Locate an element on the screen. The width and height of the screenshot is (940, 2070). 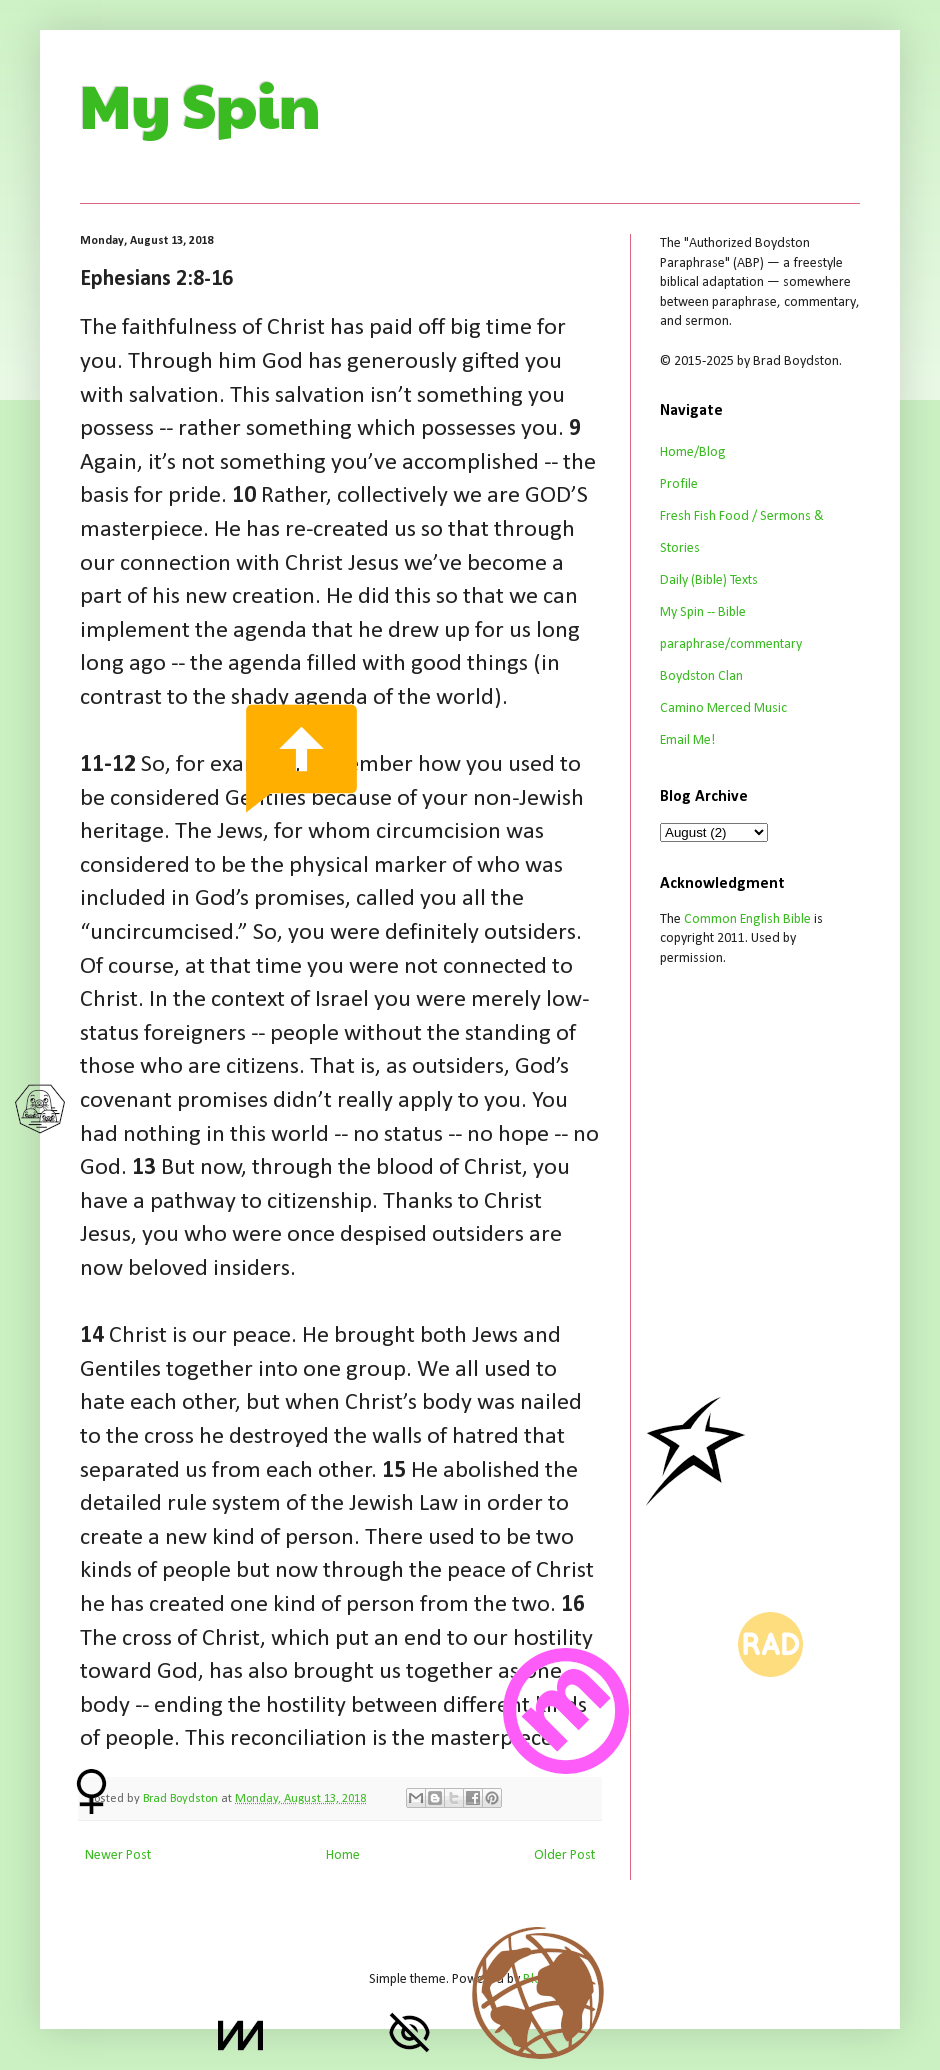
indicates female or women's category is located at coordinates (91, 1790).